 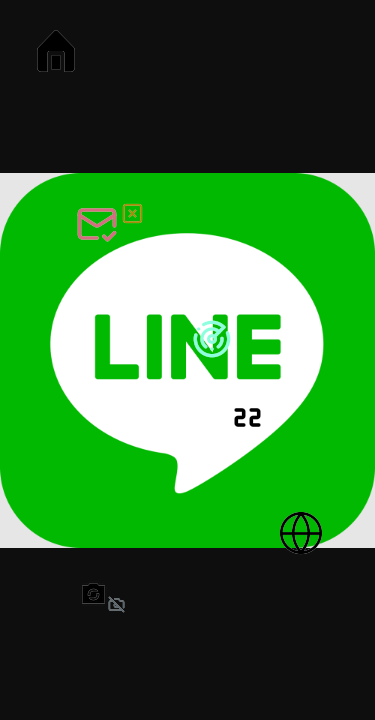 What do you see at coordinates (116, 604) in the screenshot?
I see `camera is disabled or unavailable` at bounding box center [116, 604].